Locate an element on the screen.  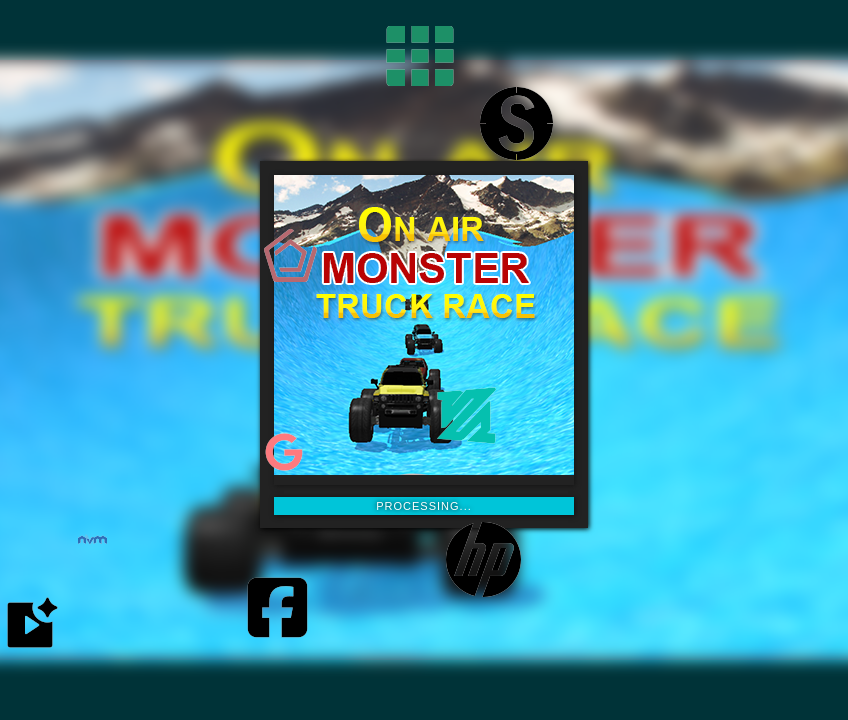
FFmpeg multimedia framework logo is located at coordinates (466, 415).